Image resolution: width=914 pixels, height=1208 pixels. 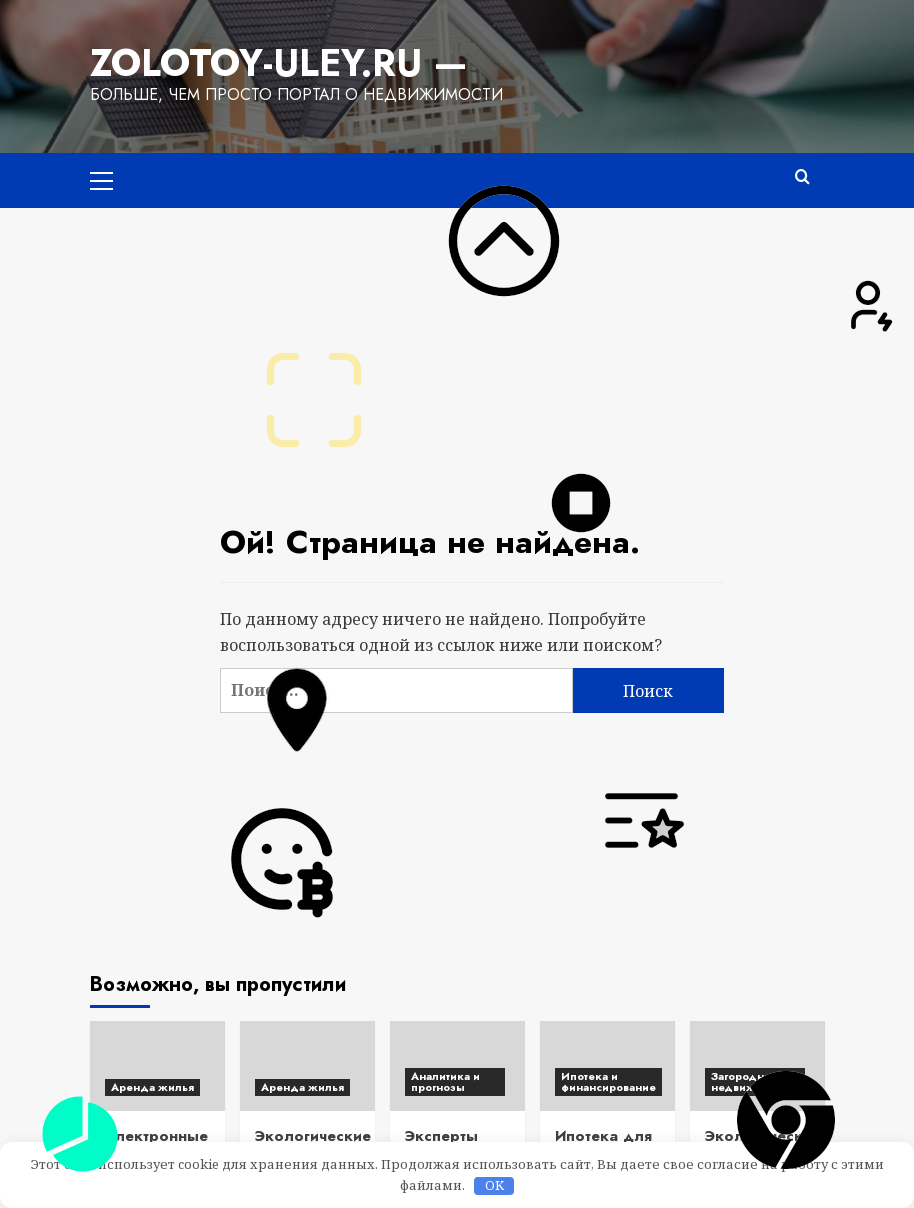 I want to click on view your favorites list, so click(x=641, y=820).